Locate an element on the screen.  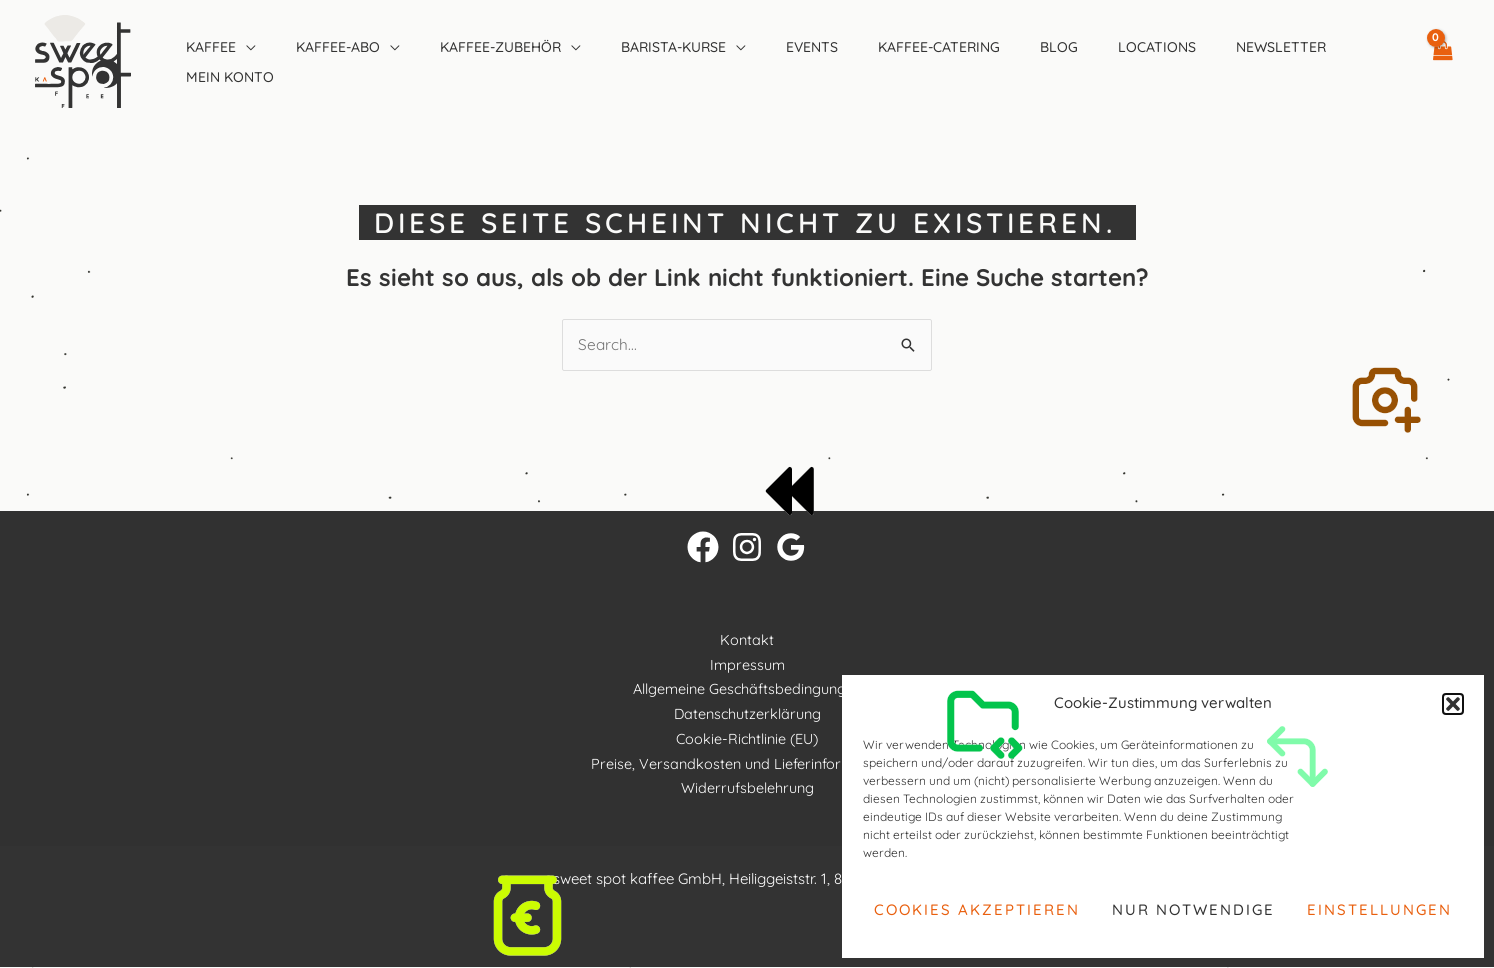
skip to previous track or beginning is located at coordinates (792, 491).